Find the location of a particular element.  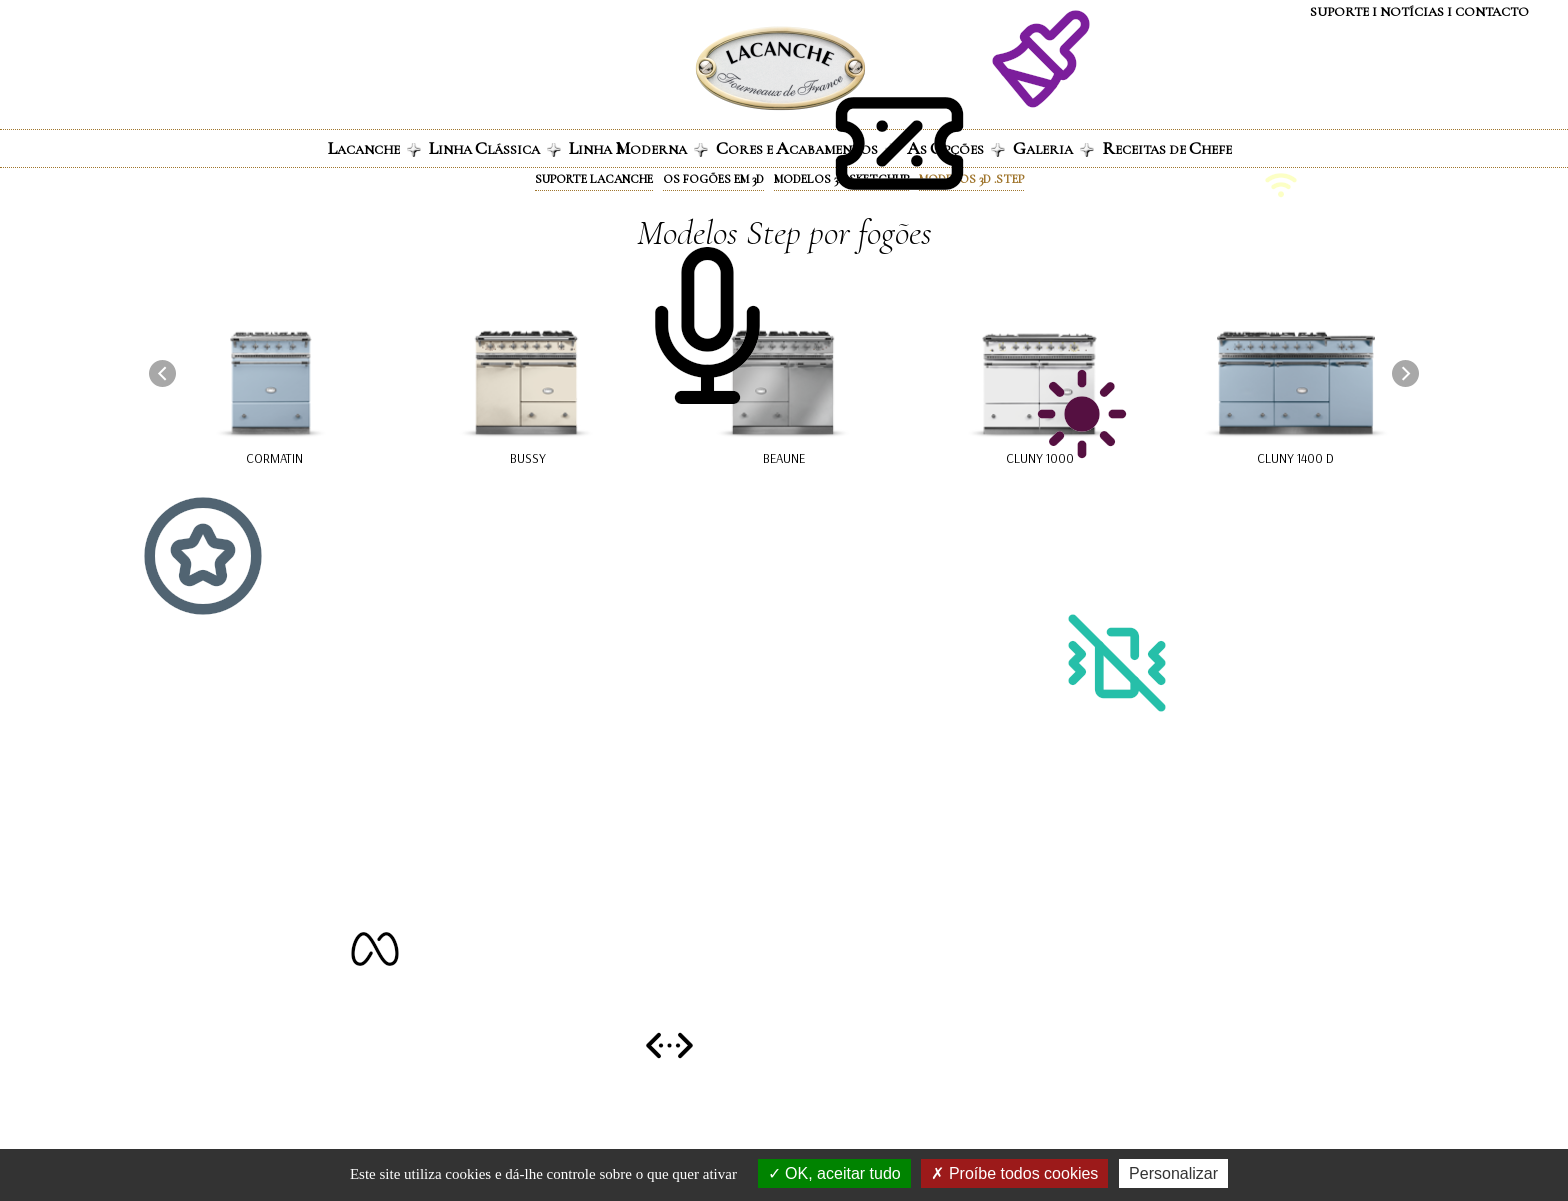

meta company logo is located at coordinates (375, 949).